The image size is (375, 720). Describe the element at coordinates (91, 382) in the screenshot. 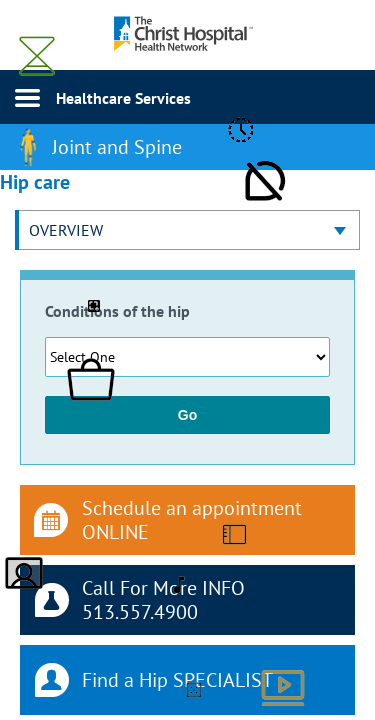

I see `view your shopping bag` at that location.